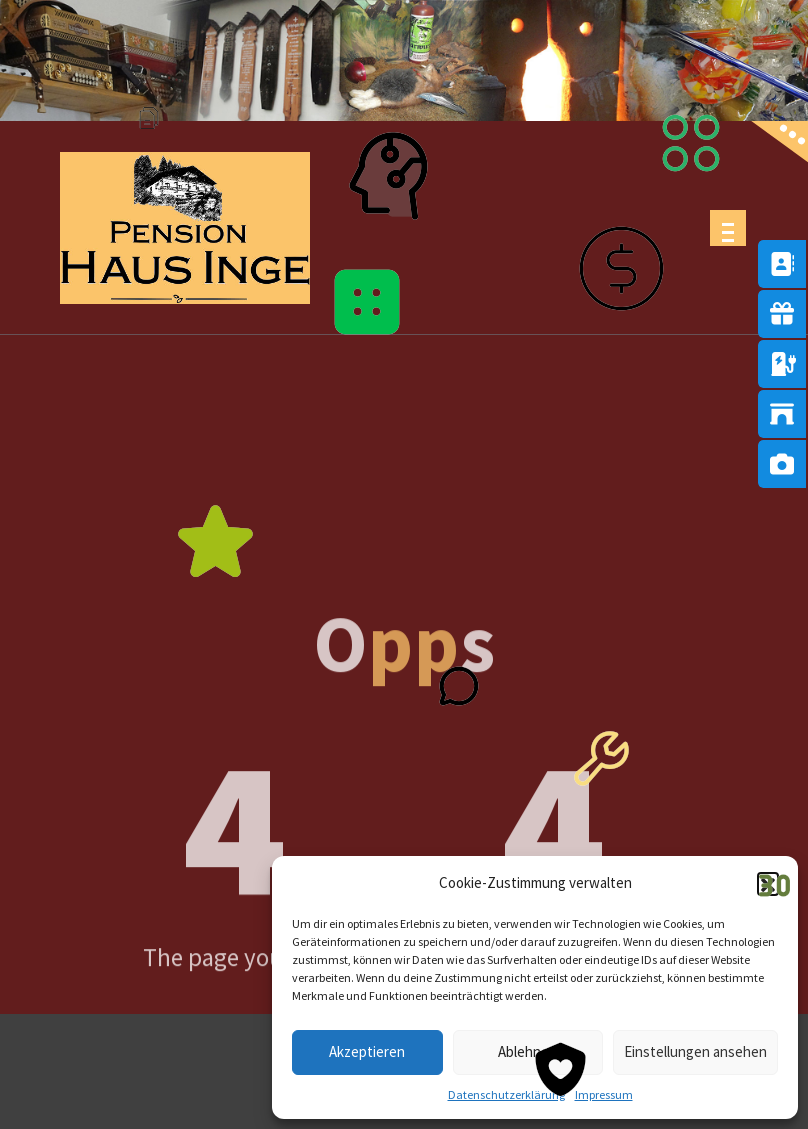 The image size is (808, 1129). I want to click on access settings or configuration options, so click(601, 758).